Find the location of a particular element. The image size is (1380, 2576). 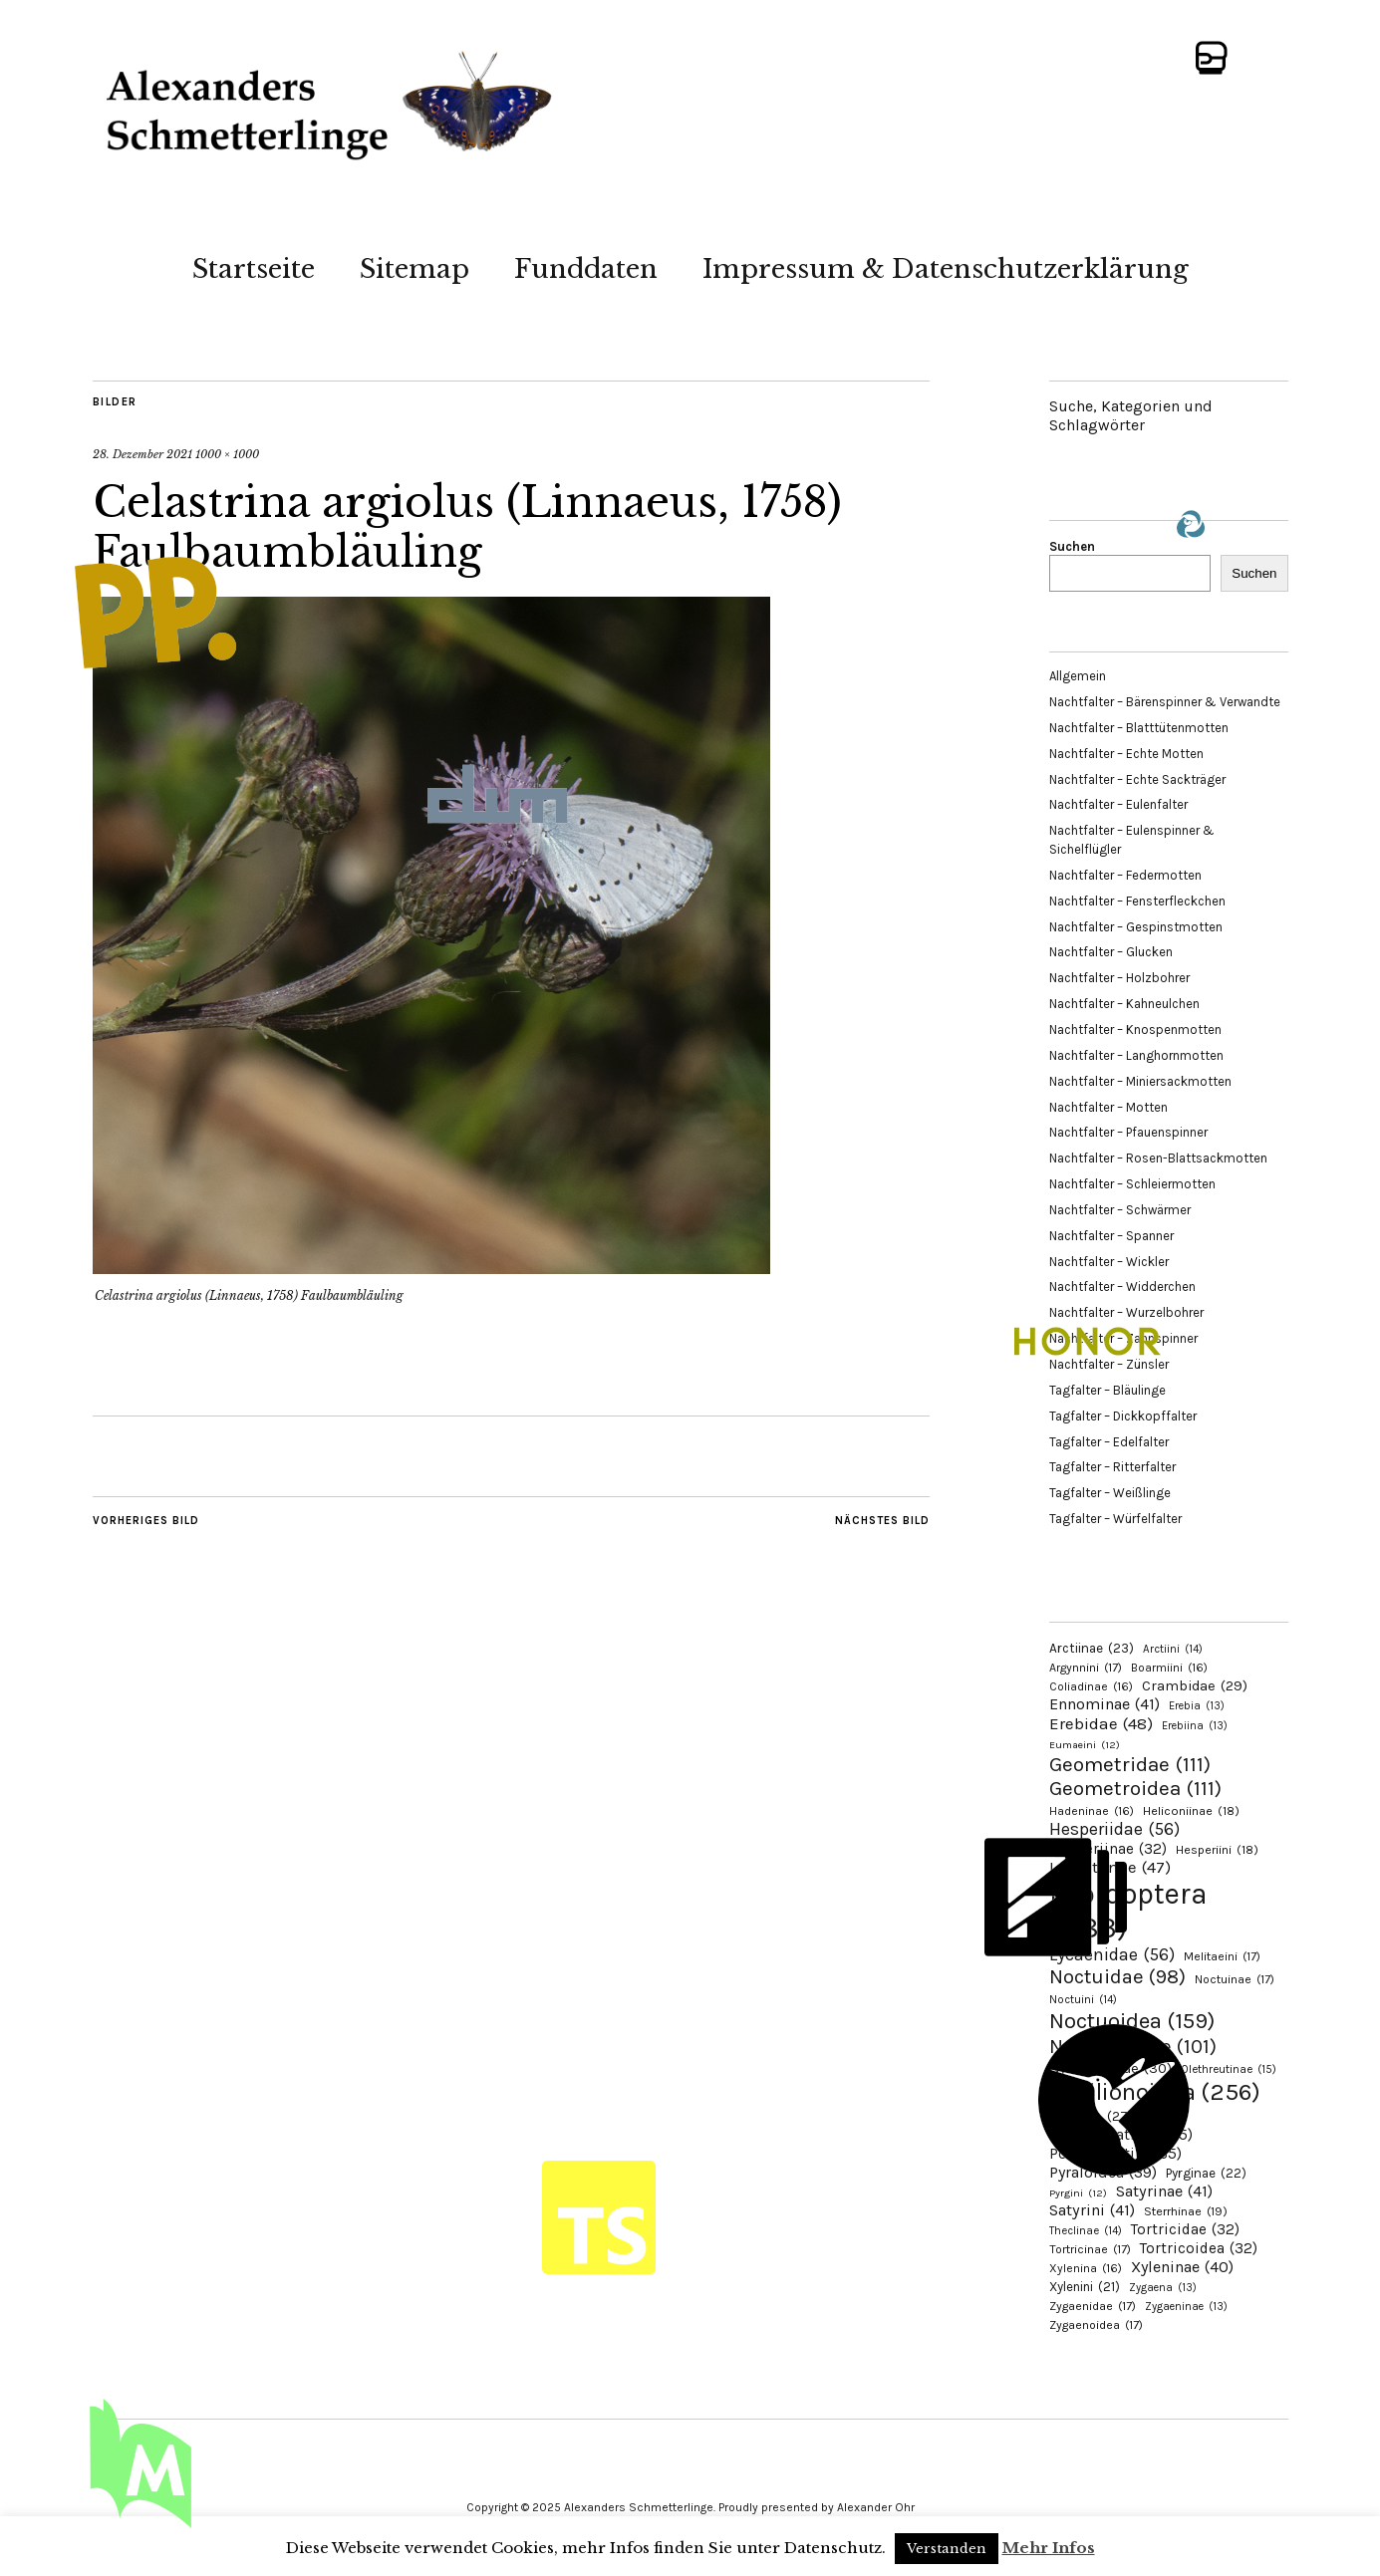

open Formstack form builder is located at coordinates (1055, 1897).